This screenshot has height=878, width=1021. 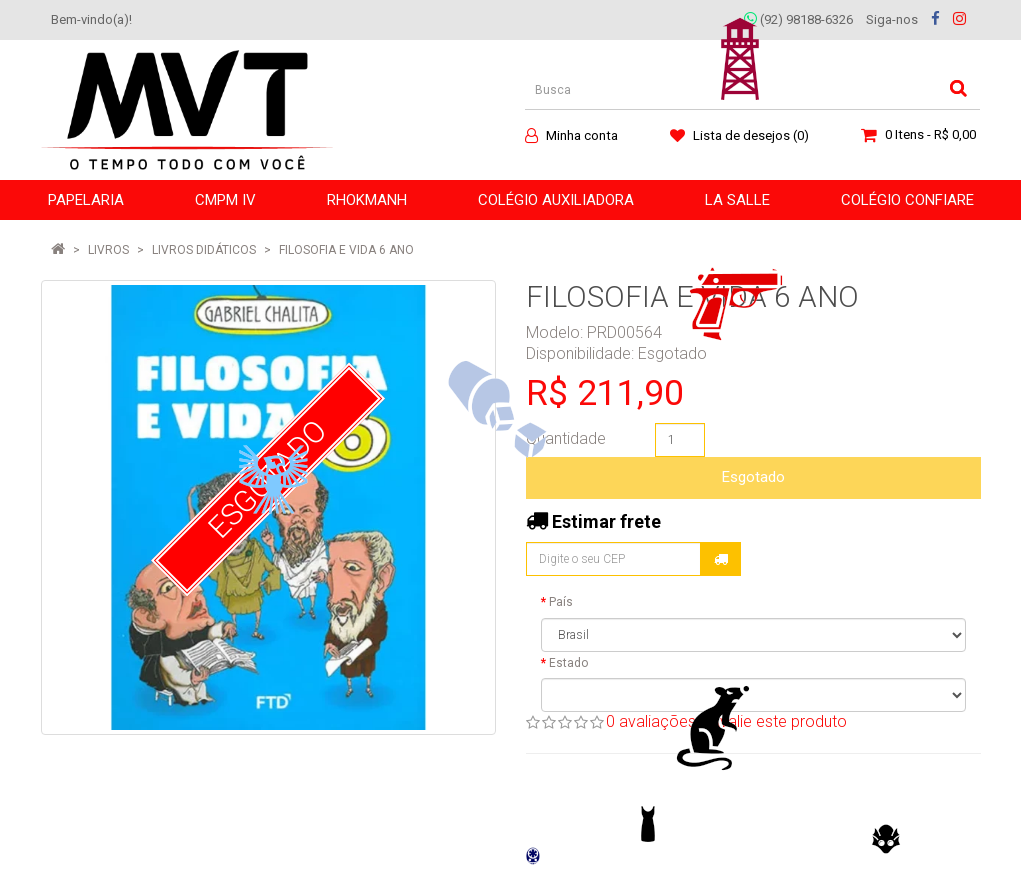 What do you see at coordinates (886, 839) in the screenshot?
I see `select triton or sea creature character` at bounding box center [886, 839].